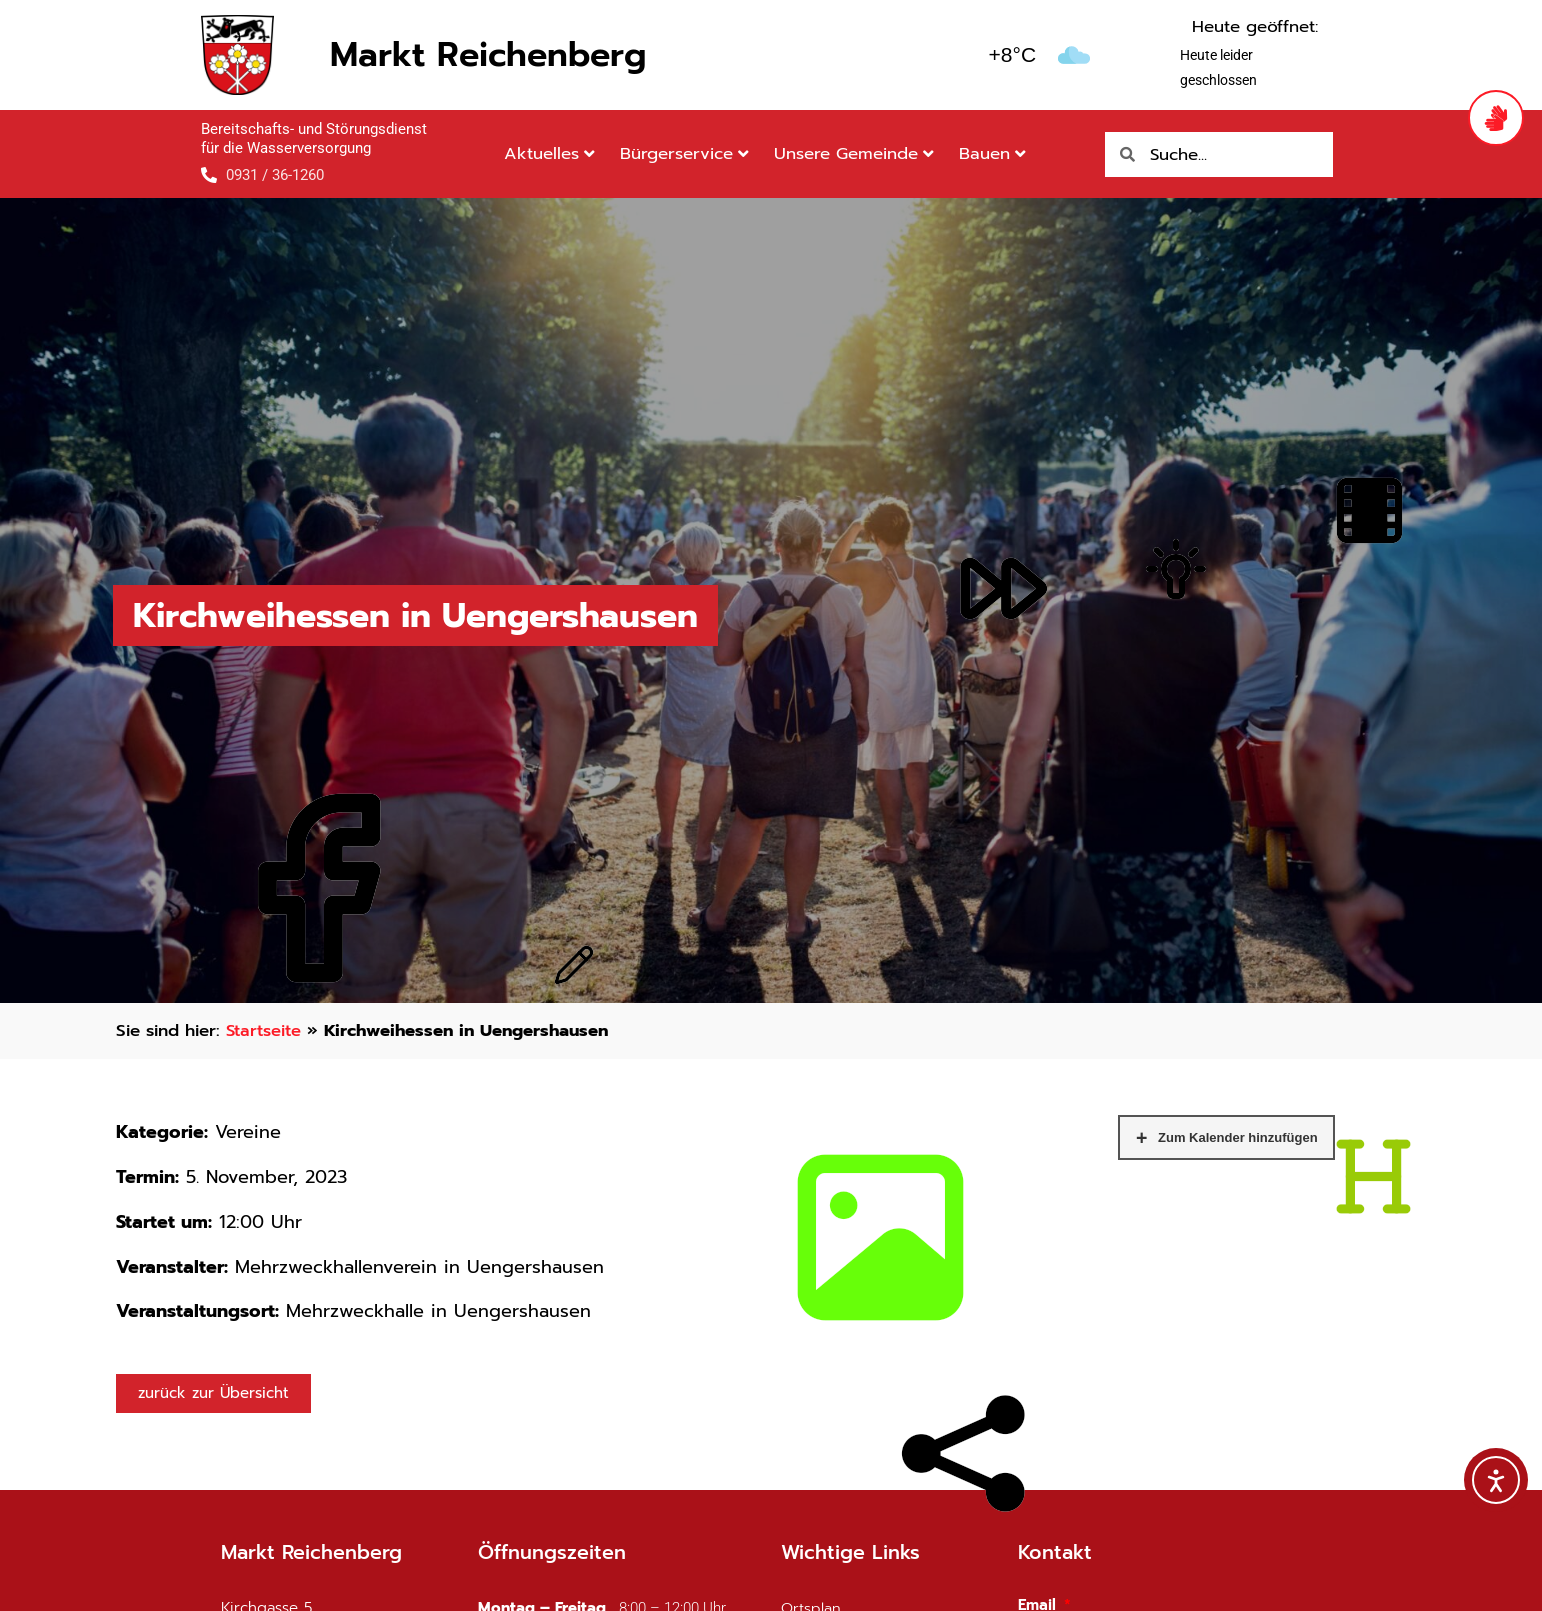  What do you see at coordinates (1373, 1176) in the screenshot?
I see `apply heading format to selected text` at bounding box center [1373, 1176].